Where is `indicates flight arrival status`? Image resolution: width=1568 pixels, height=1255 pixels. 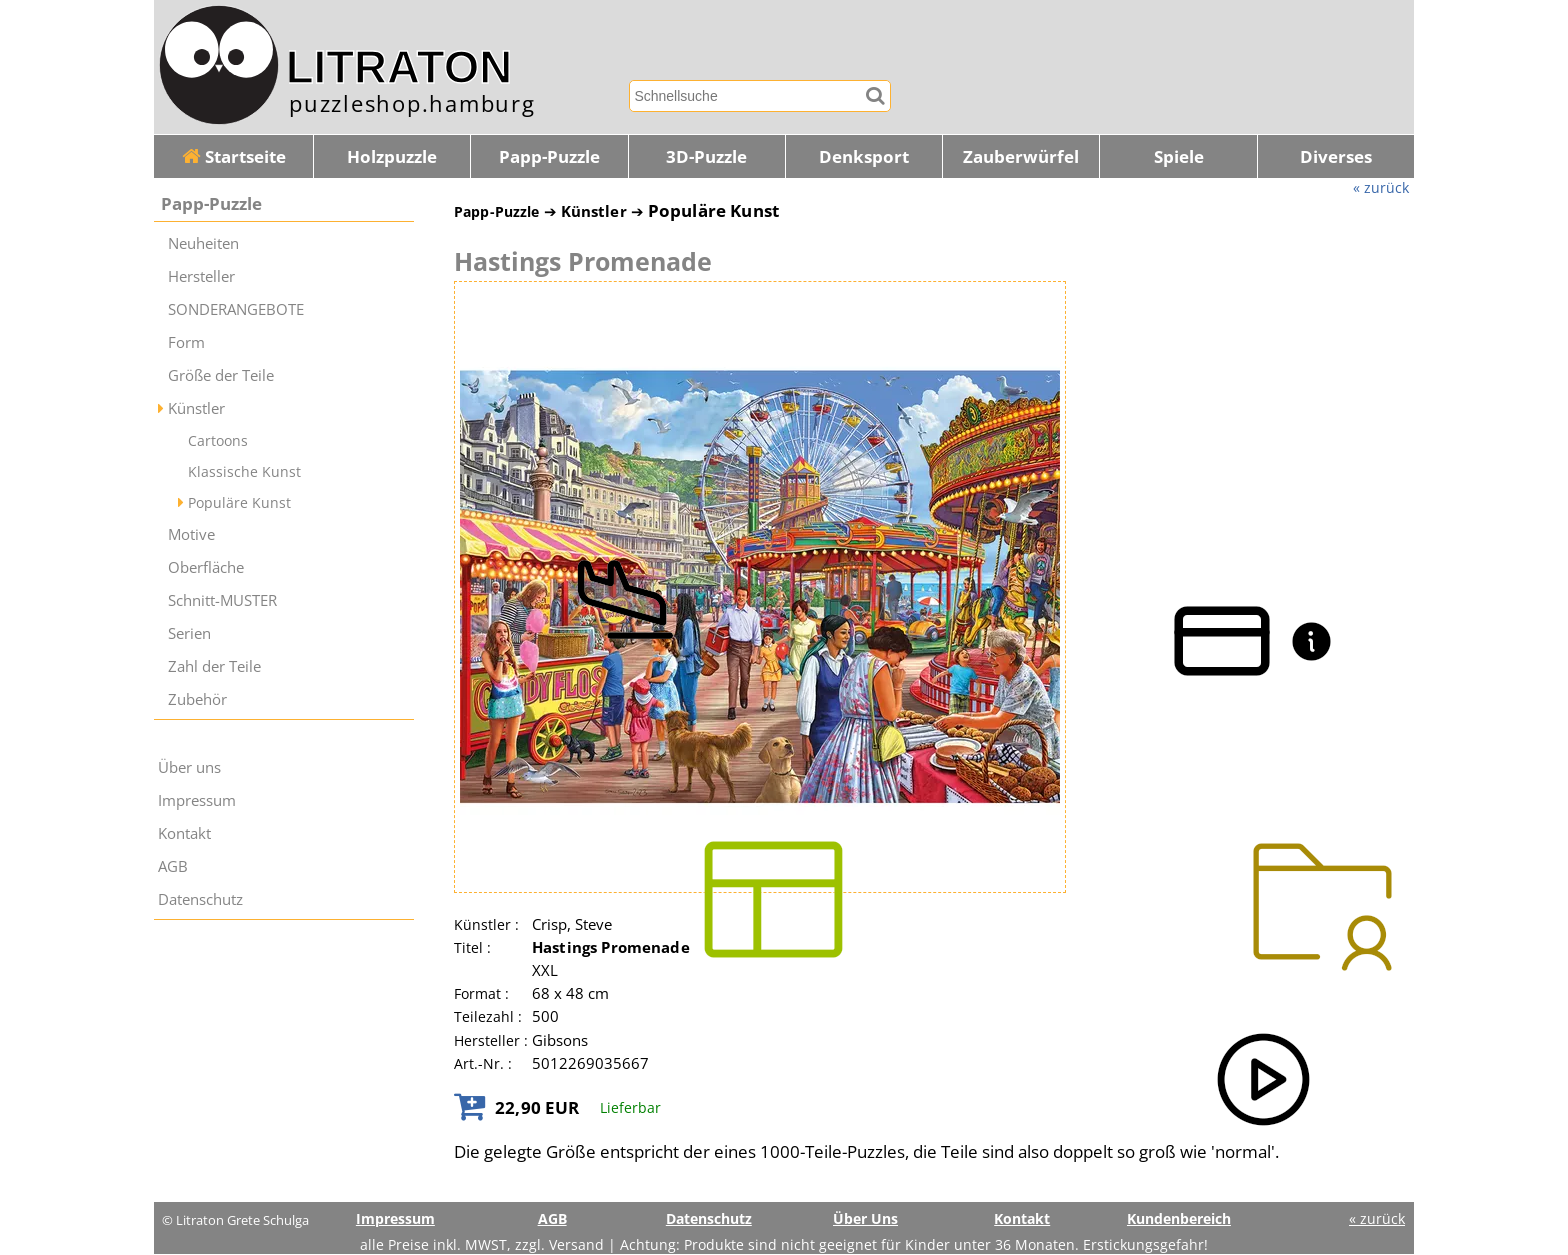
indicates flight arrival status is located at coordinates (620, 599).